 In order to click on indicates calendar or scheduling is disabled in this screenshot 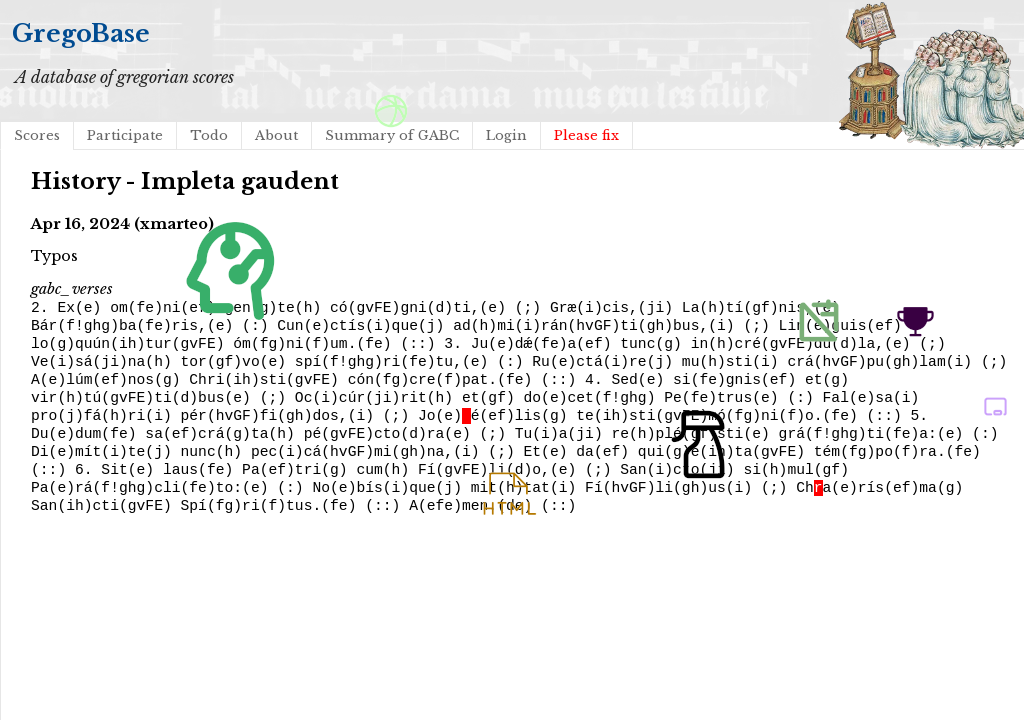, I will do `click(819, 322)`.